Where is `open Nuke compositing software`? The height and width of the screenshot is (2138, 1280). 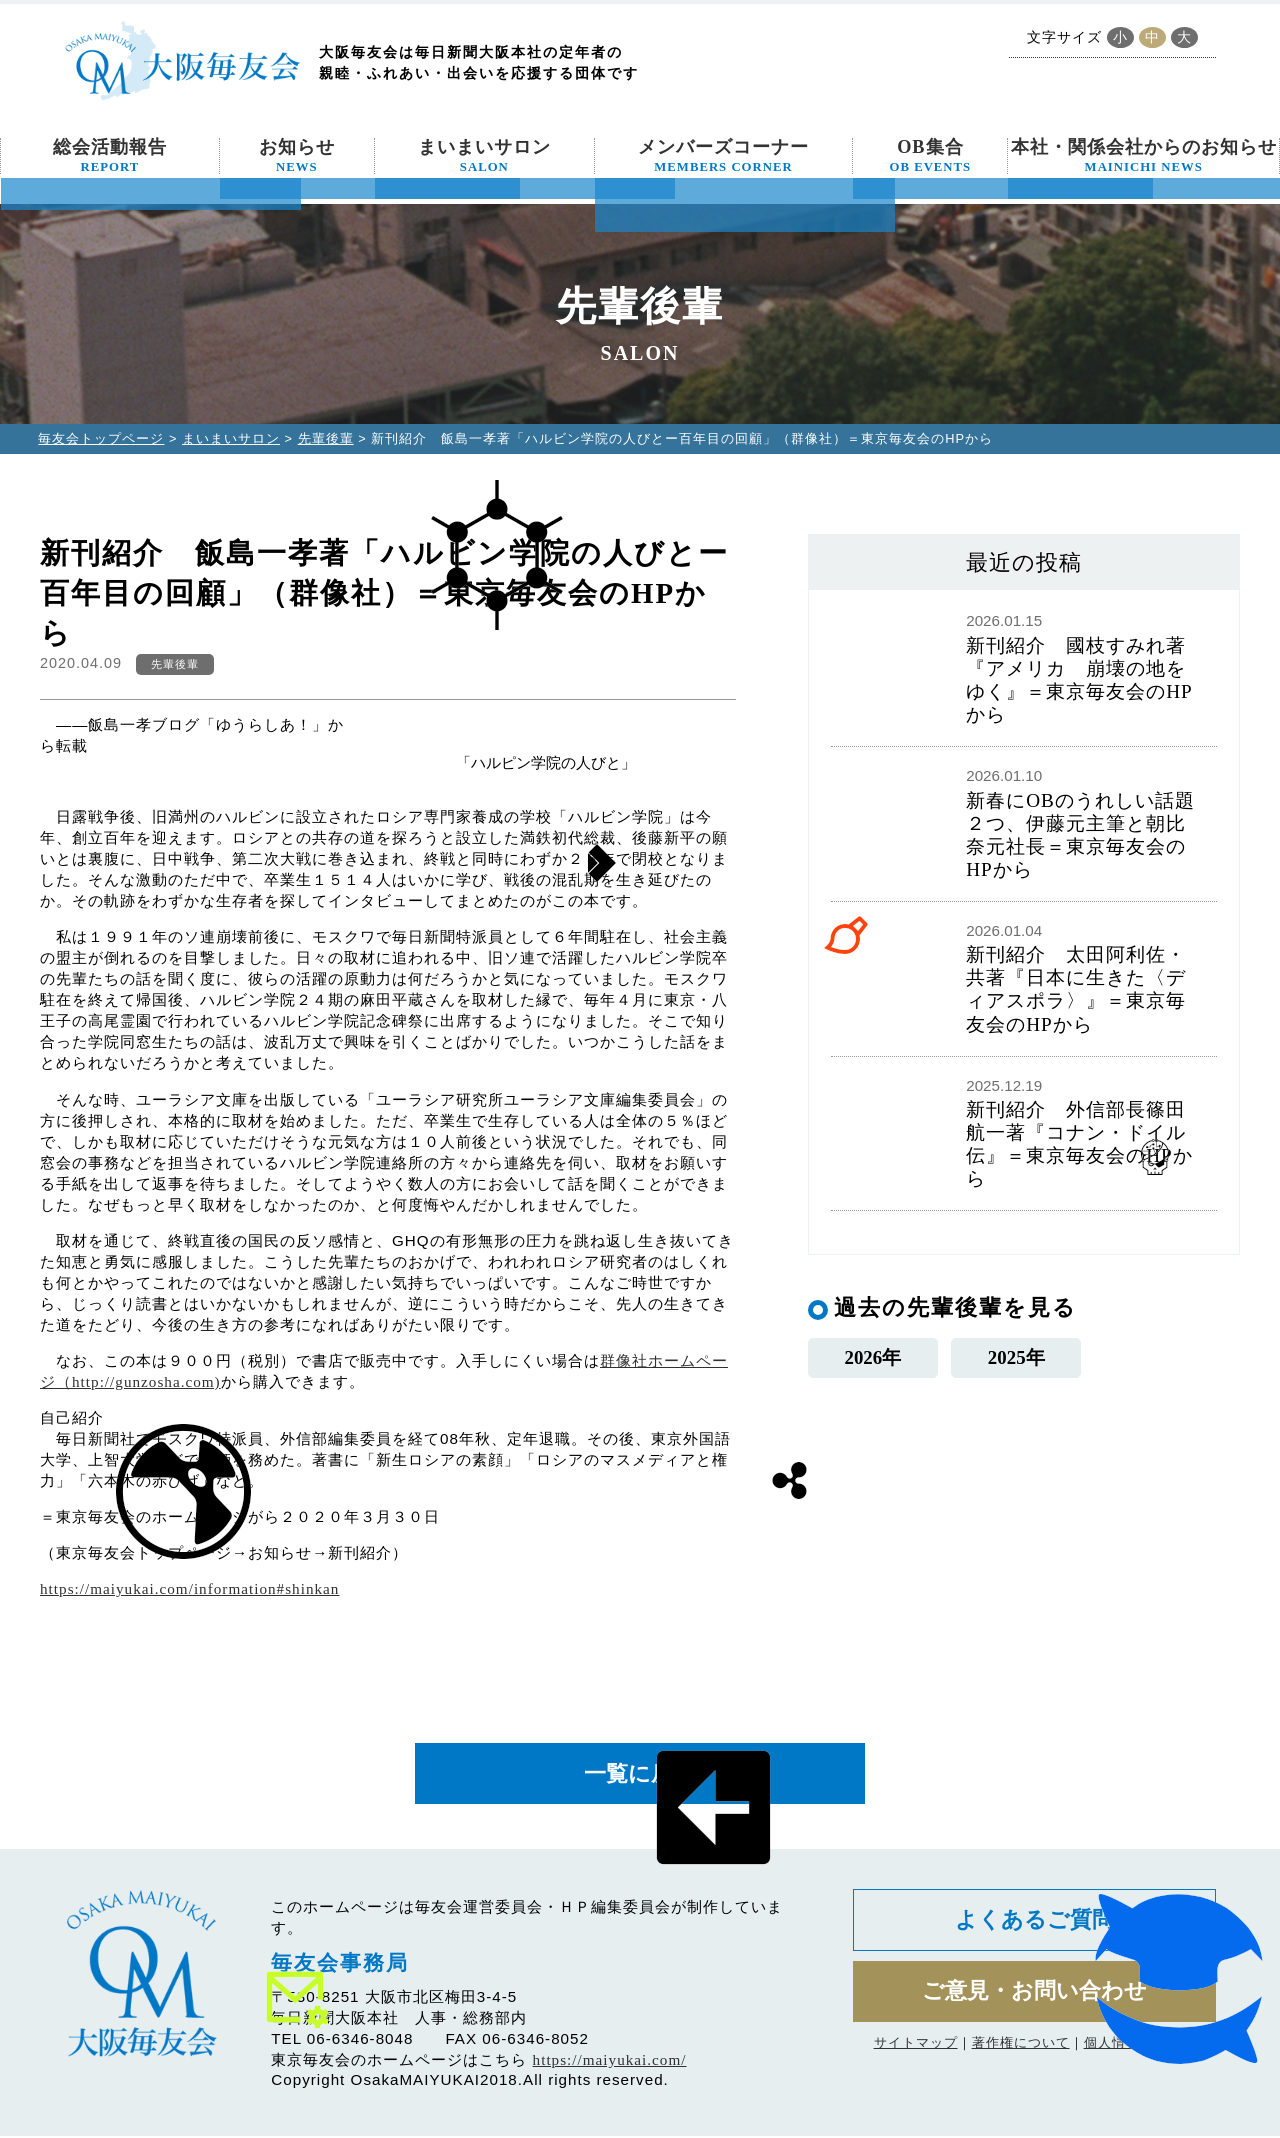 open Nuke compositing software is located at coordinates (183, 1491).